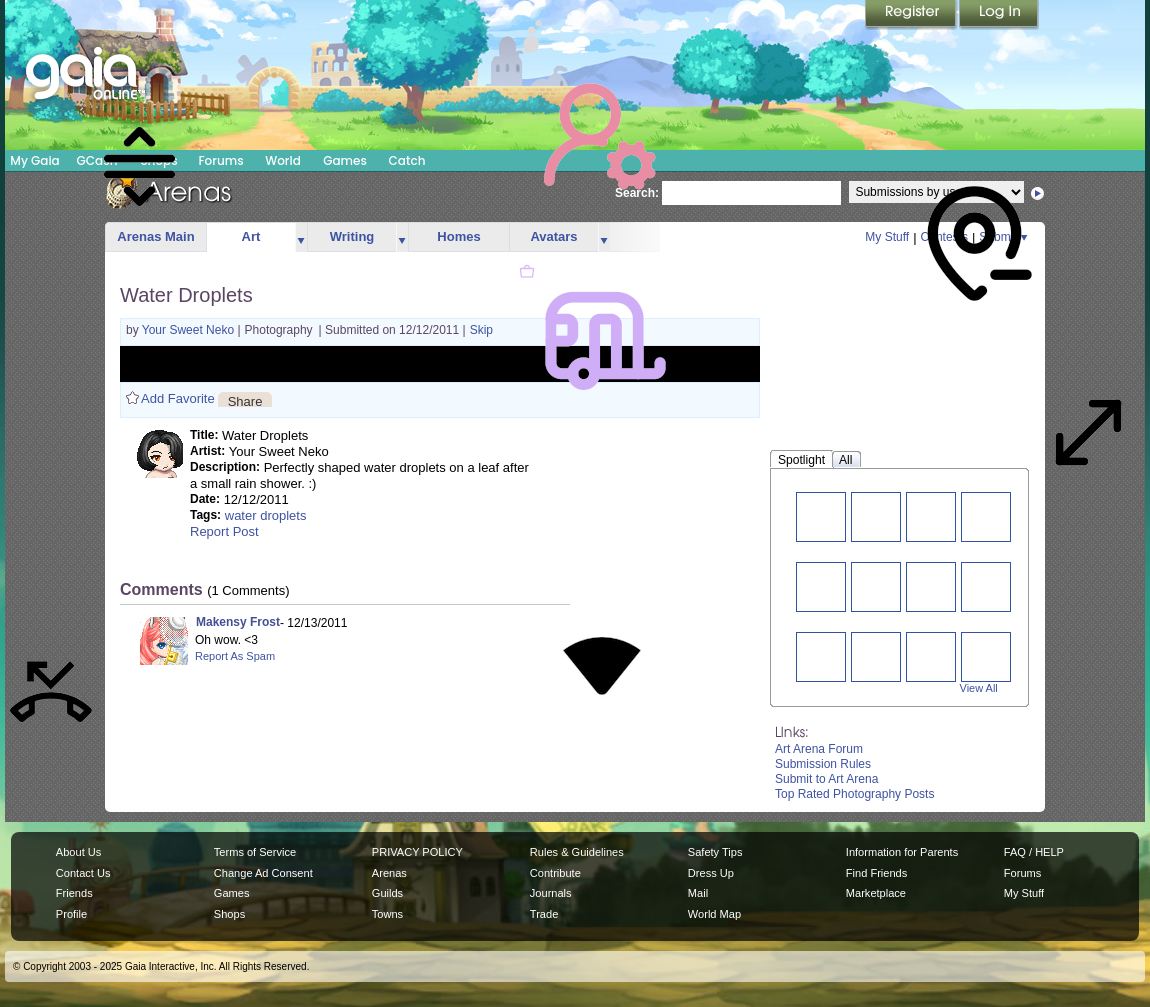 The height and width of the screenshot is (1007, 1150). What do you see at coordinates (600, 134) in the screenshot?
I see `access user account settings` at bounding box center [600, 134].